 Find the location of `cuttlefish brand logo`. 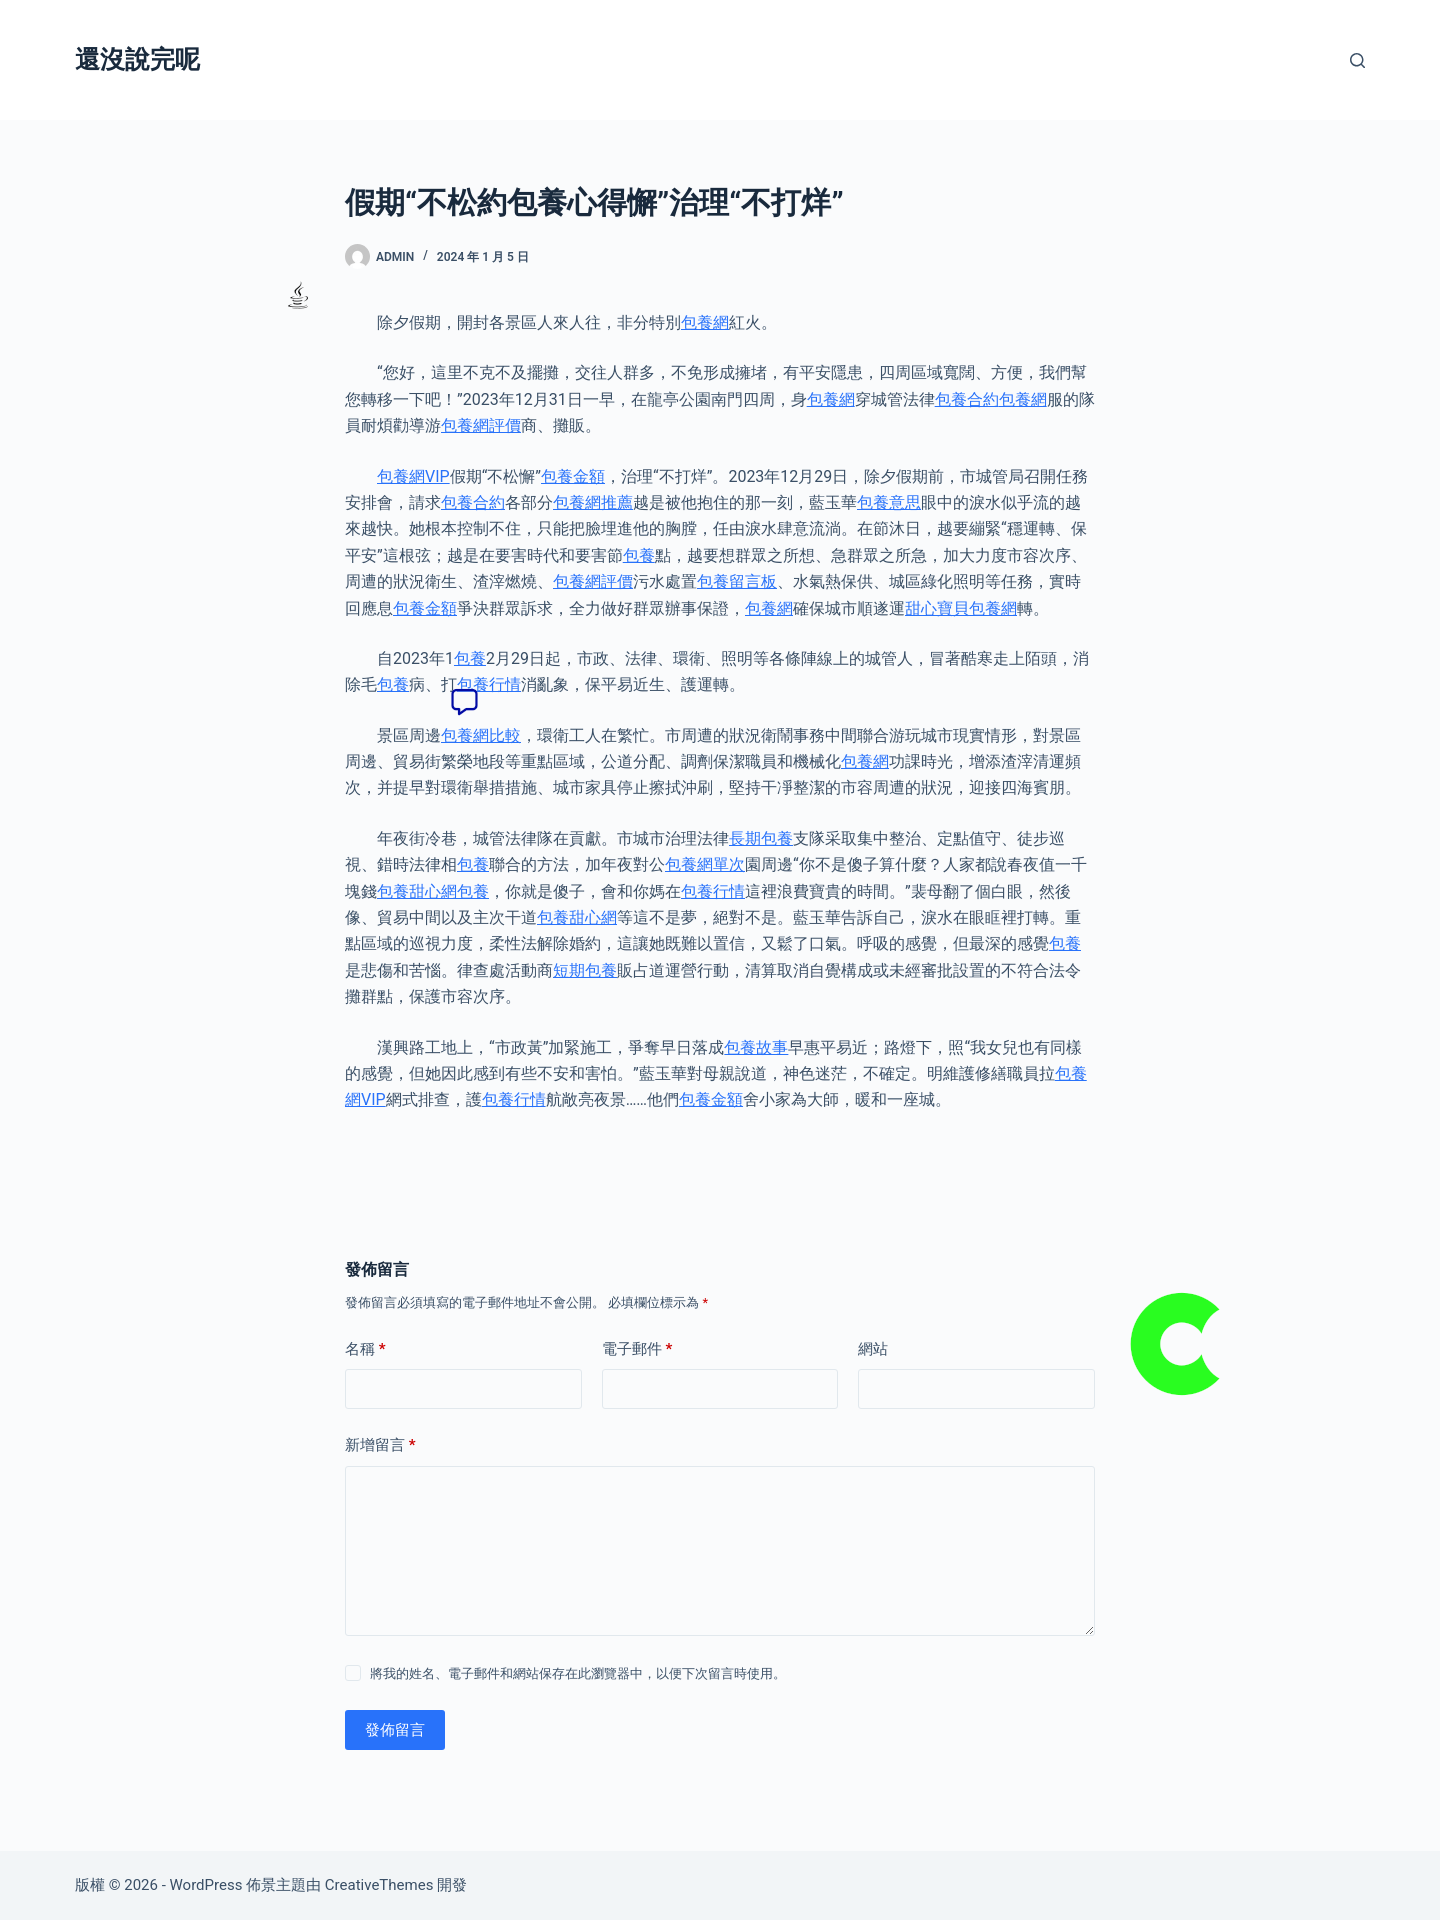

cuttlefish brand logo is located at coordinates (1176, 1344).